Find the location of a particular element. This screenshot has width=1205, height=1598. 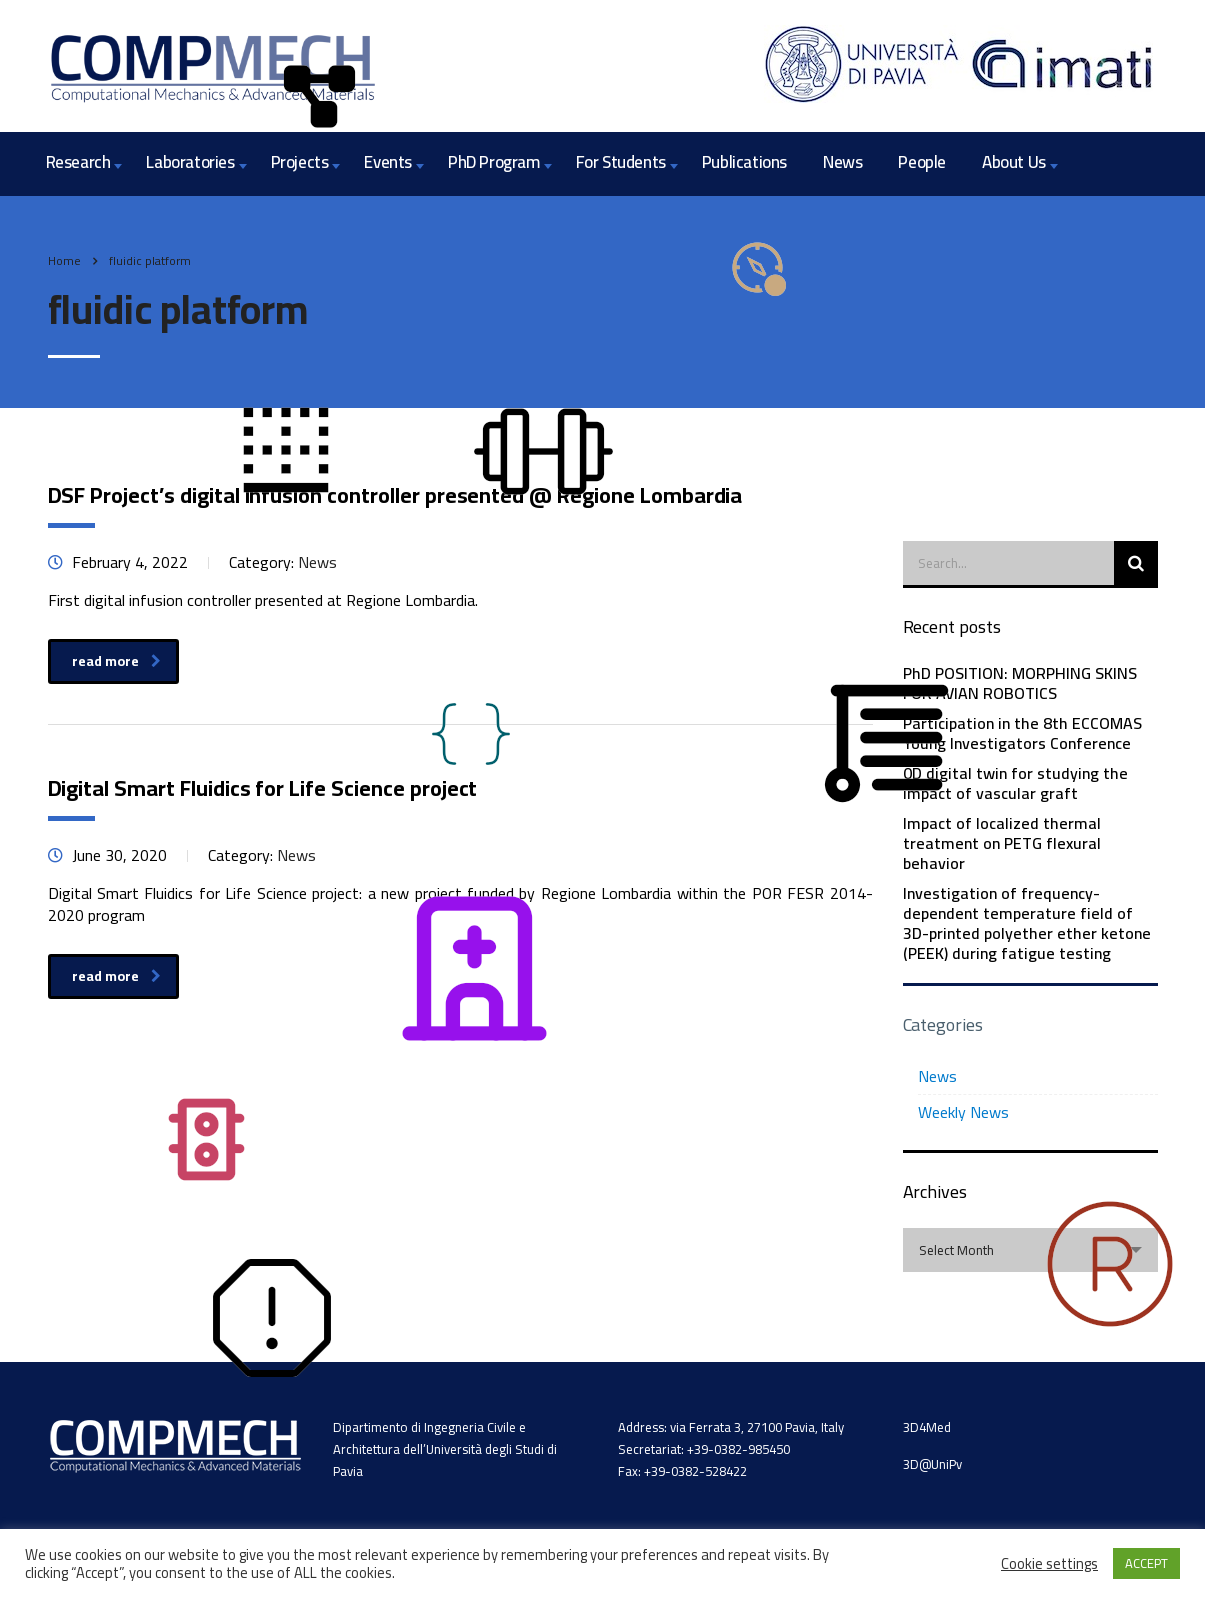

view project workflow or diagram is located at coordinates (319, 96).